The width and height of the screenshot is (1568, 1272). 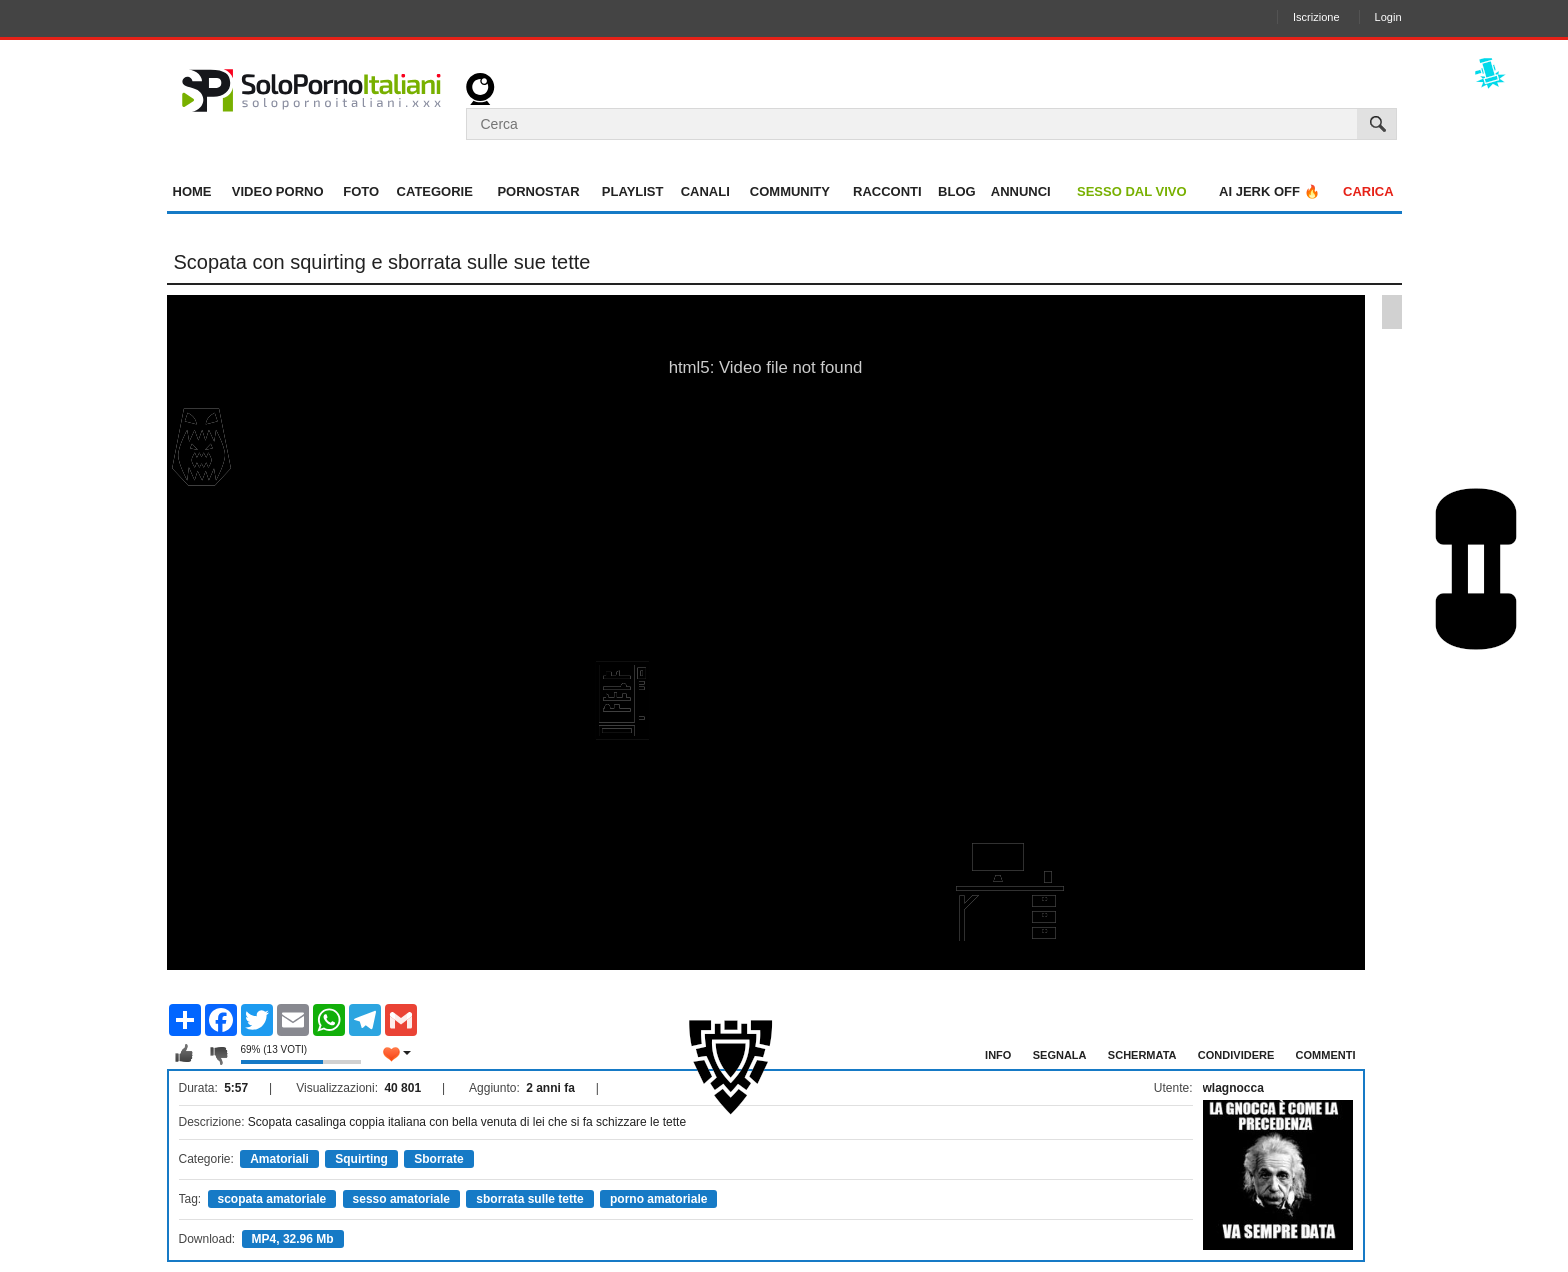 What do you see at coordinates (1476, 569) in the screenshot?
I see `use grenade weapon or explosive item` at bounding box center [1476, 569].